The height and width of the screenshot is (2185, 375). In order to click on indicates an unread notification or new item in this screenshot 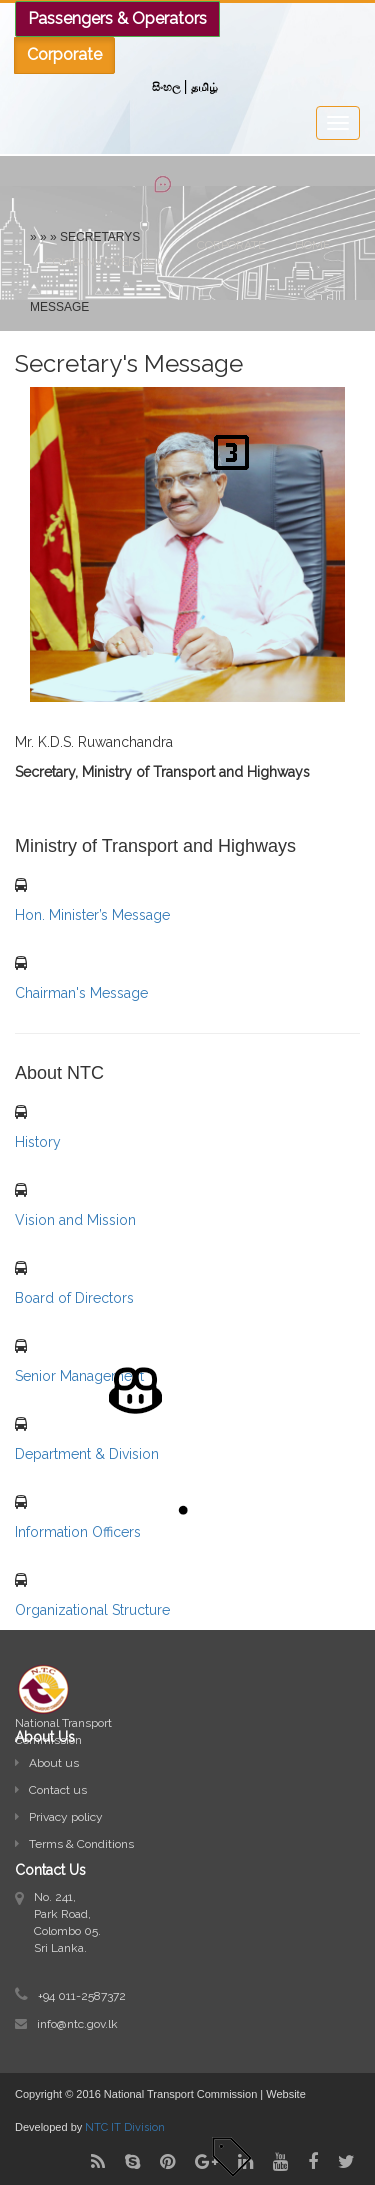, I will do `click(183, 1510)`.